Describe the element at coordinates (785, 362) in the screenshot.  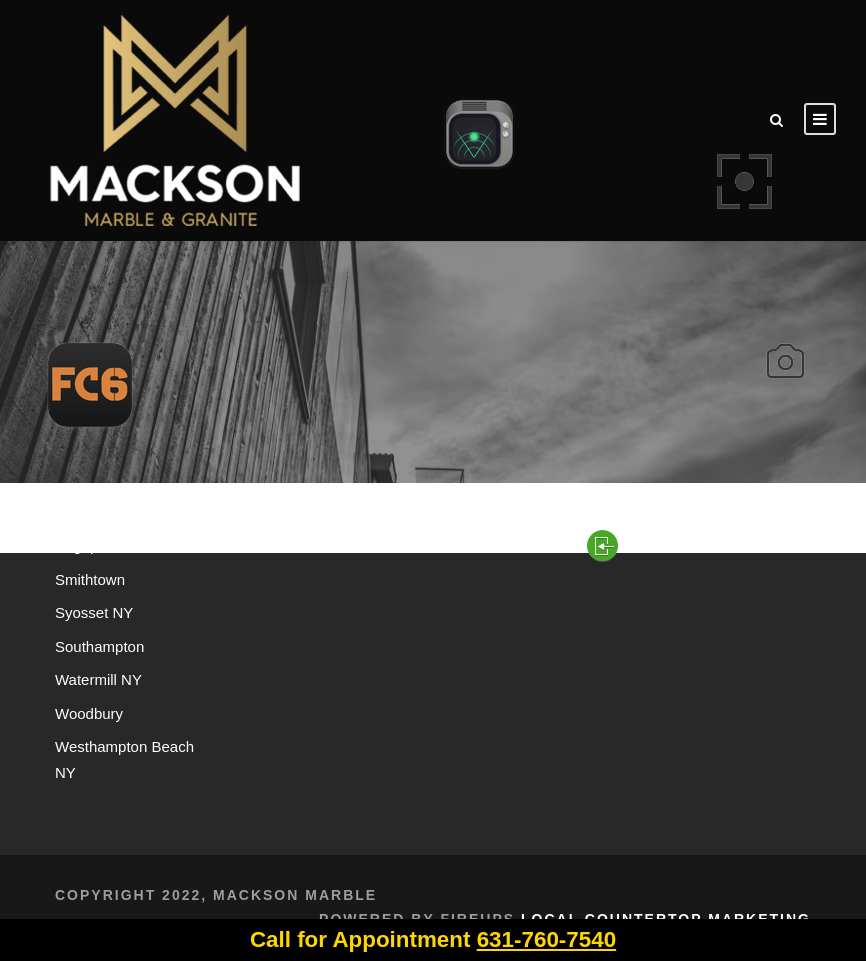
I see `open the camera app` at that location.